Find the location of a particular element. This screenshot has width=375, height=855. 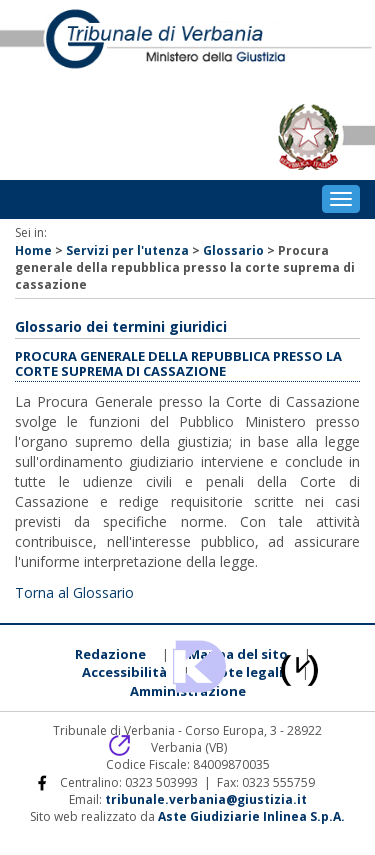

visit Digi-Key Electronics website is located at coordinates (199, 666).